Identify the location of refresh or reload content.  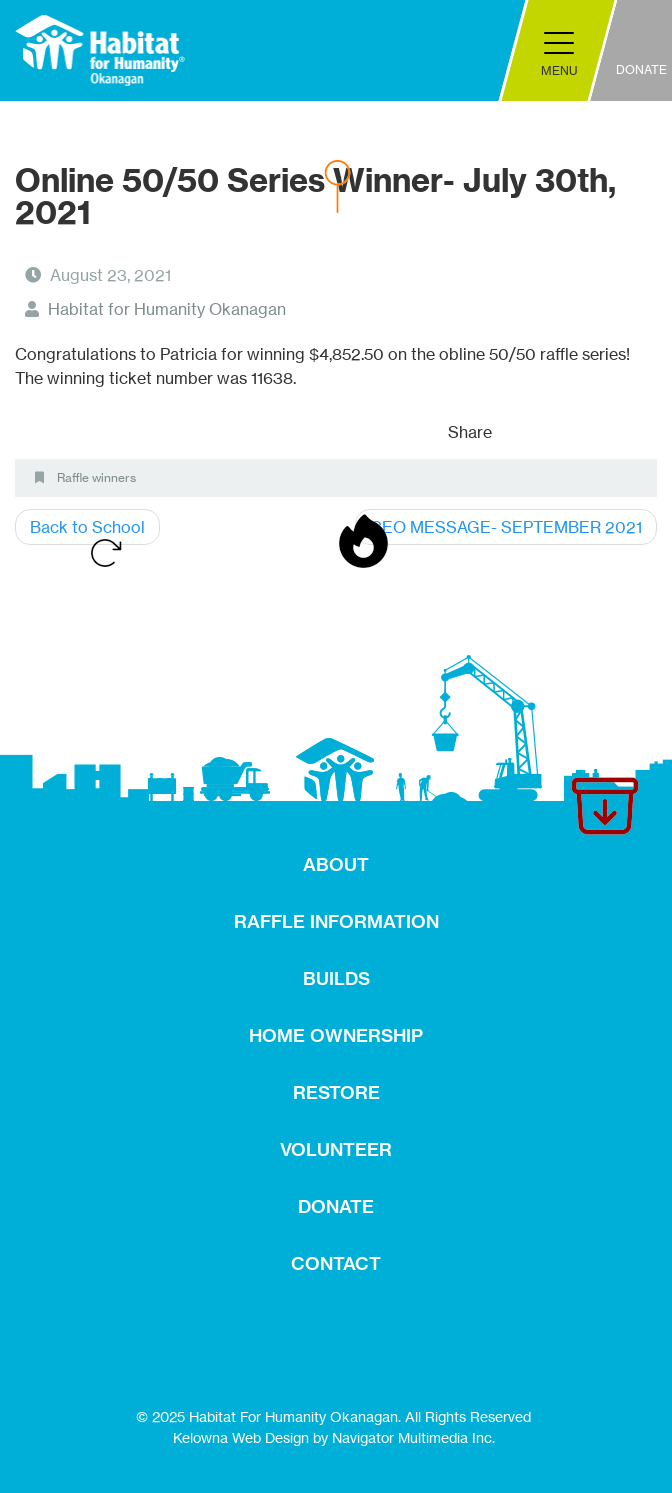
(105, 553).